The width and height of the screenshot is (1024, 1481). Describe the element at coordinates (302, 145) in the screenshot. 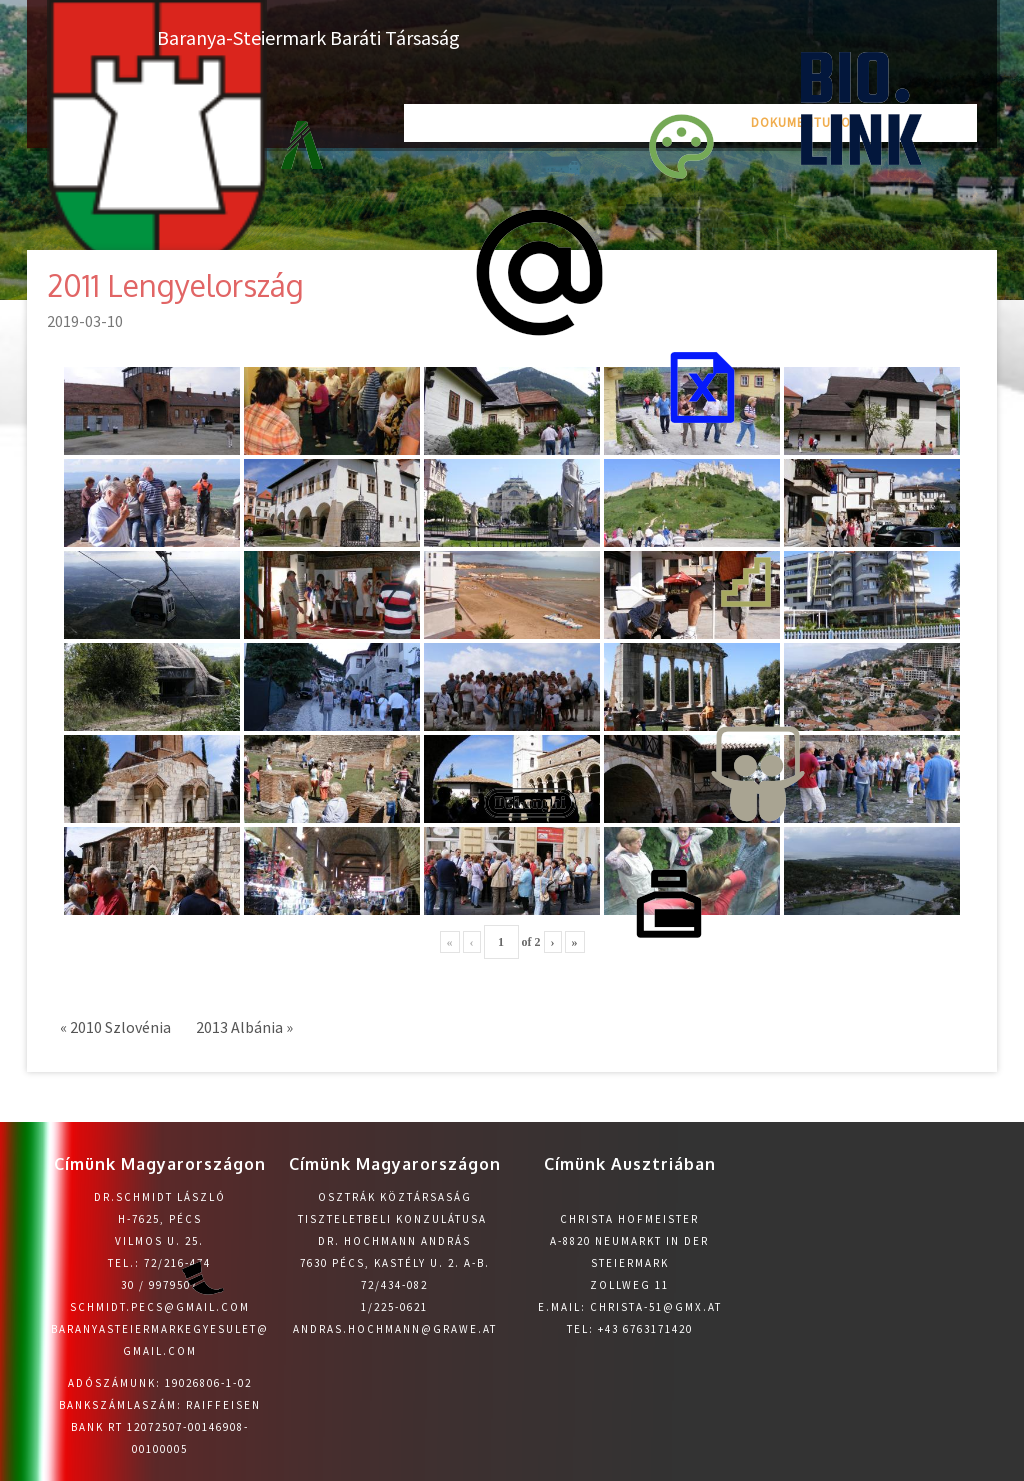

I see `open FiveM game modification client` at that location.